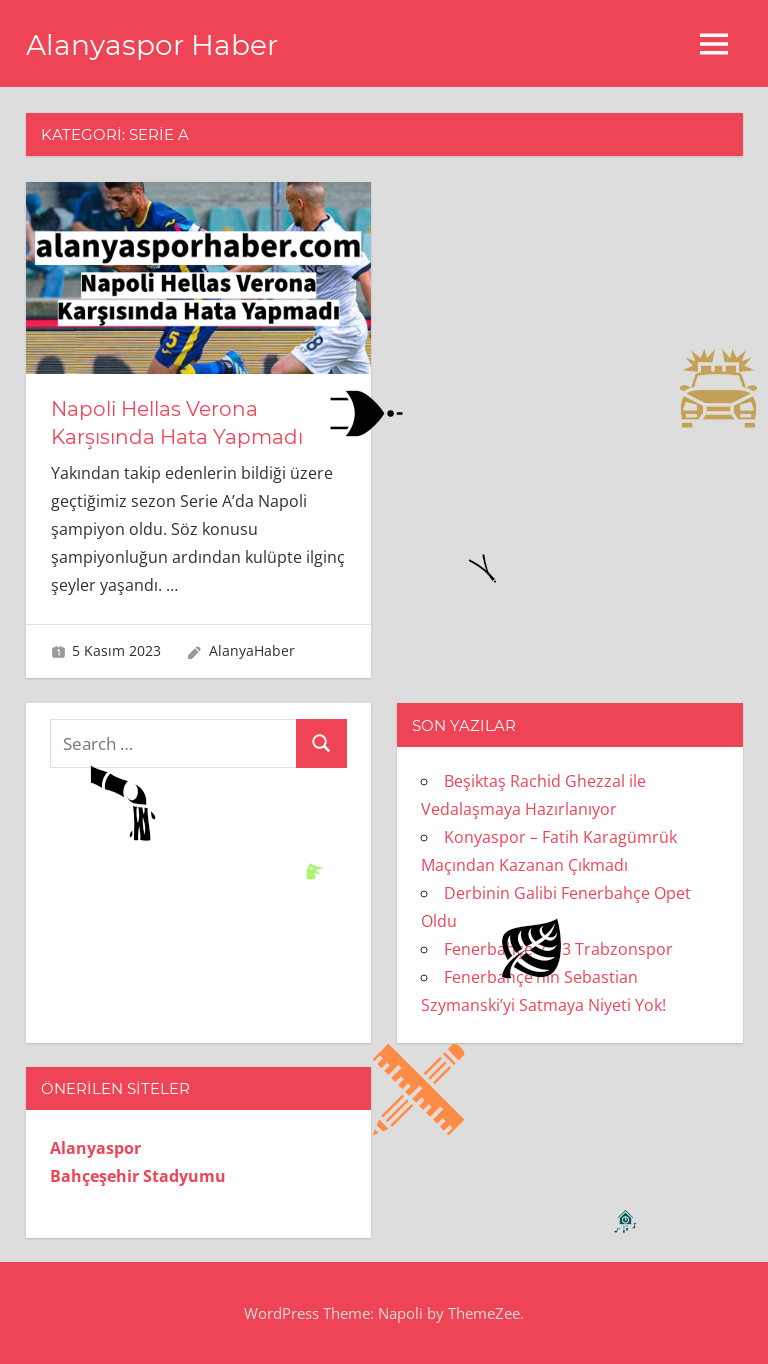 The width and height of the screenshot is (768, 1364). What do you see at coordinates (418, 1089) in the screenshot?
I see `access design or drawing tools` at bounding box center [418, 1089].